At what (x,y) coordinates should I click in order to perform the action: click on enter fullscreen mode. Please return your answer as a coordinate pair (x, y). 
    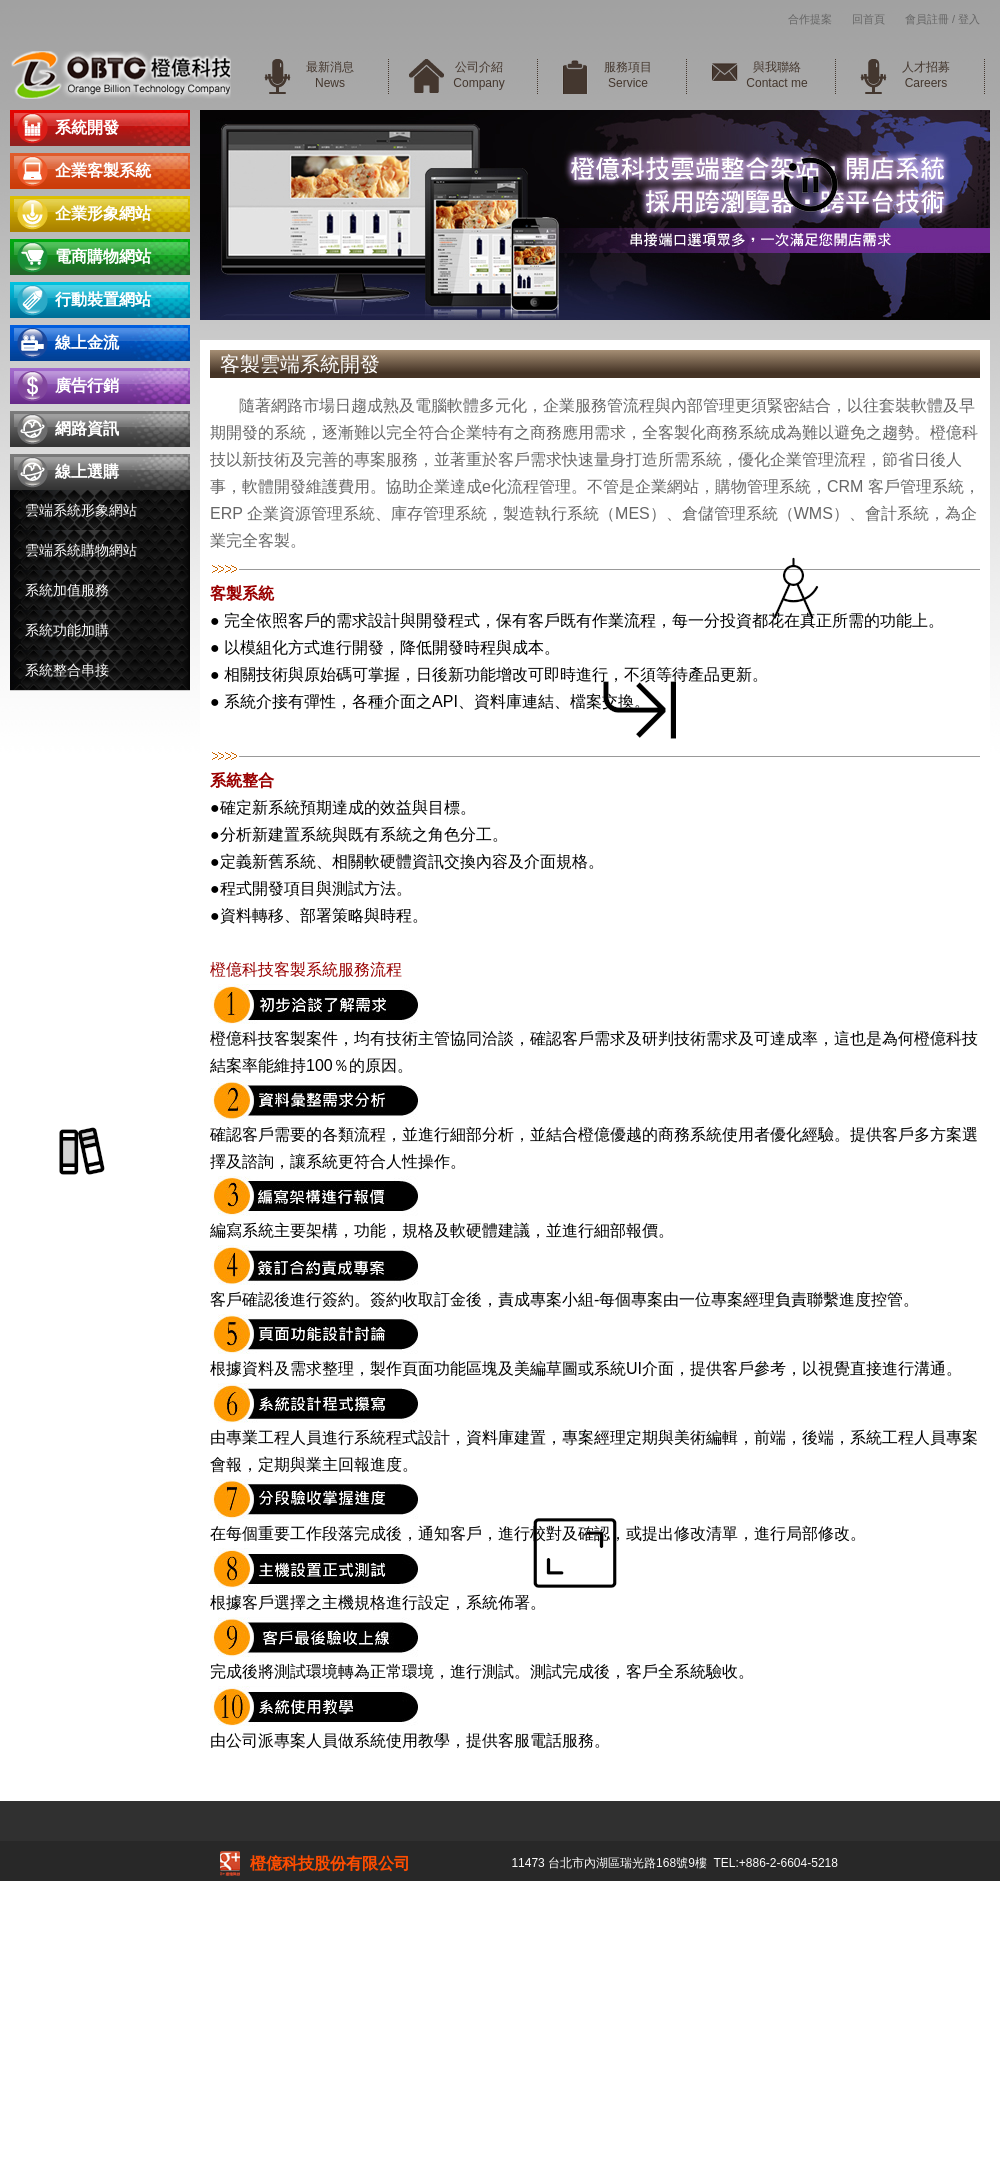
    Looking at the image, I should click on (575, 1553).